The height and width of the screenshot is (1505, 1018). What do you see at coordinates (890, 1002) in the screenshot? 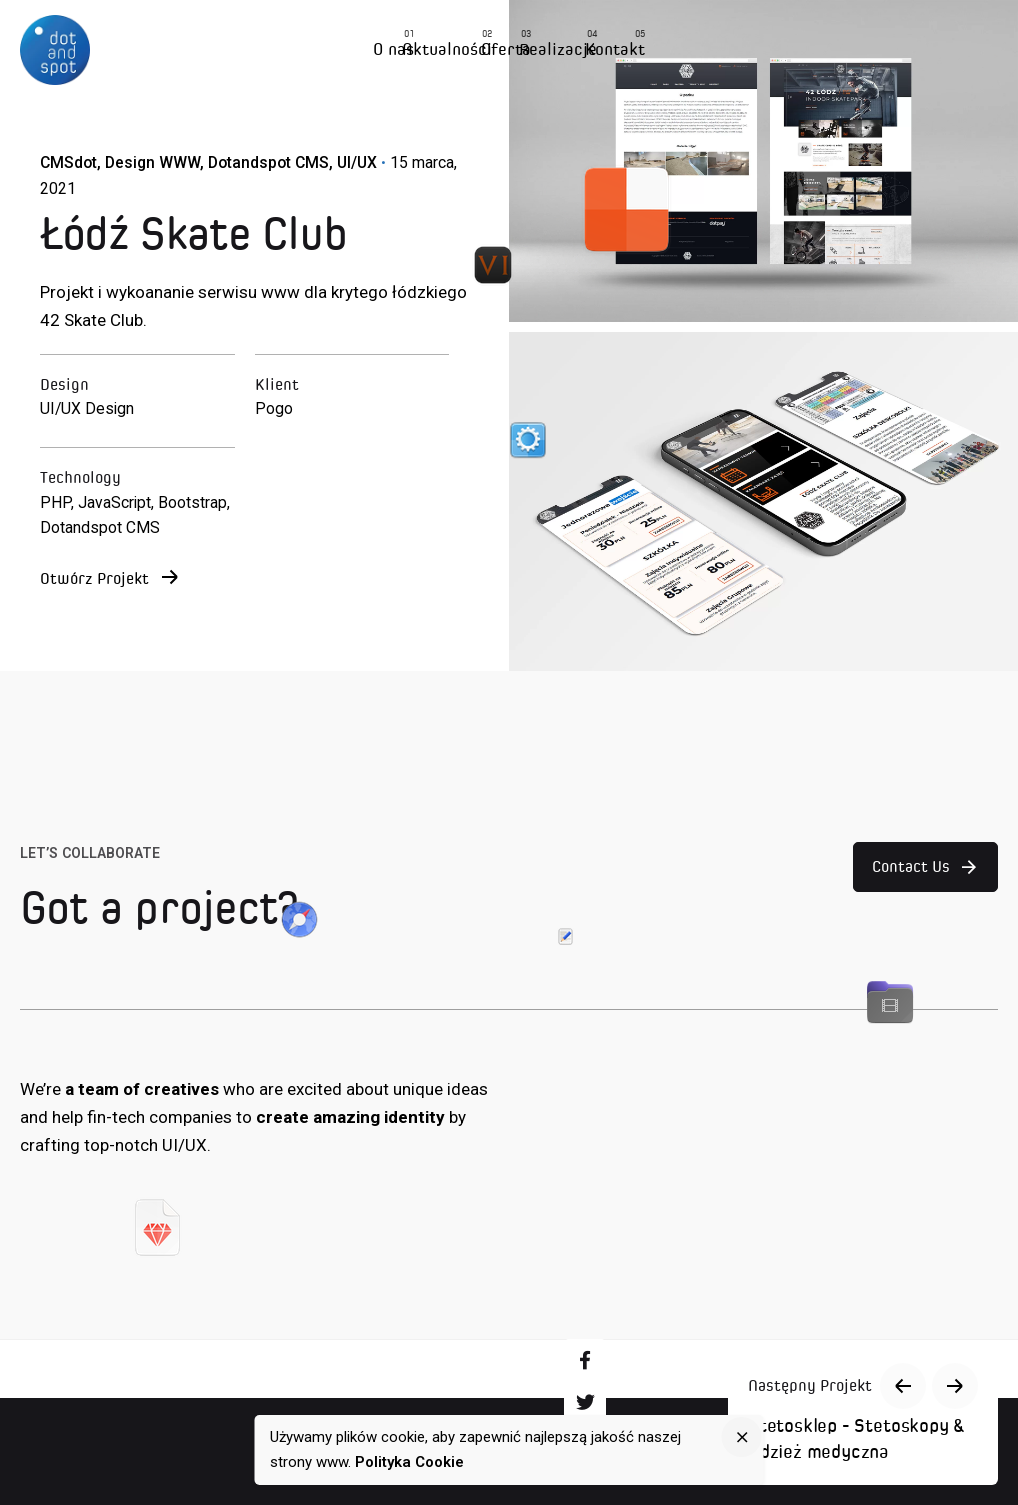
I see `open your videos folder` at bounding box center [890, 1002].